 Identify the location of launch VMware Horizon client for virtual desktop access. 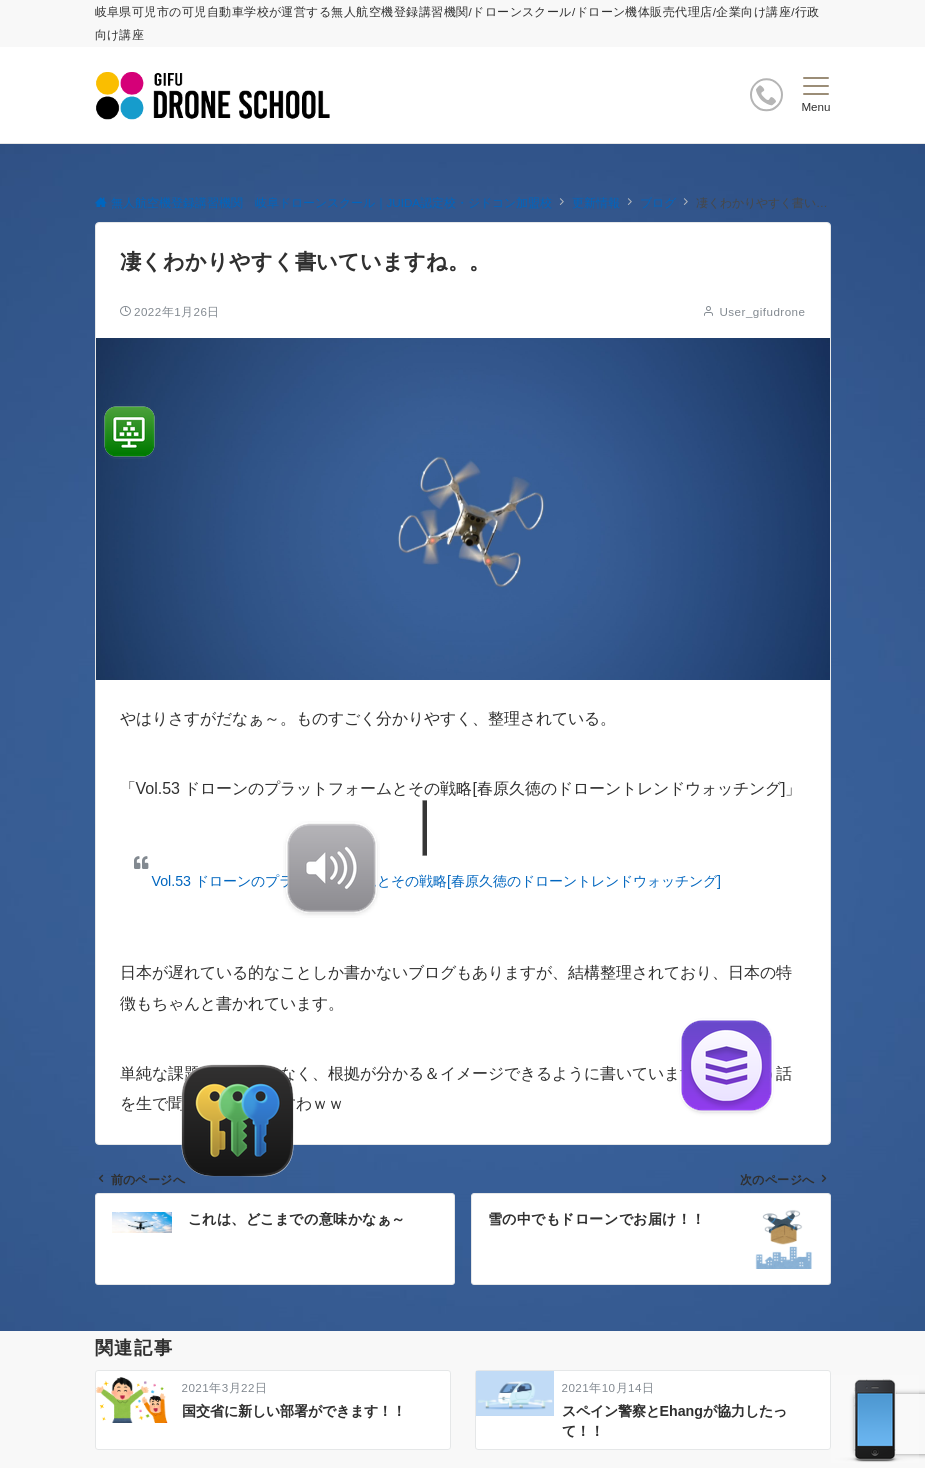
(129, 431).